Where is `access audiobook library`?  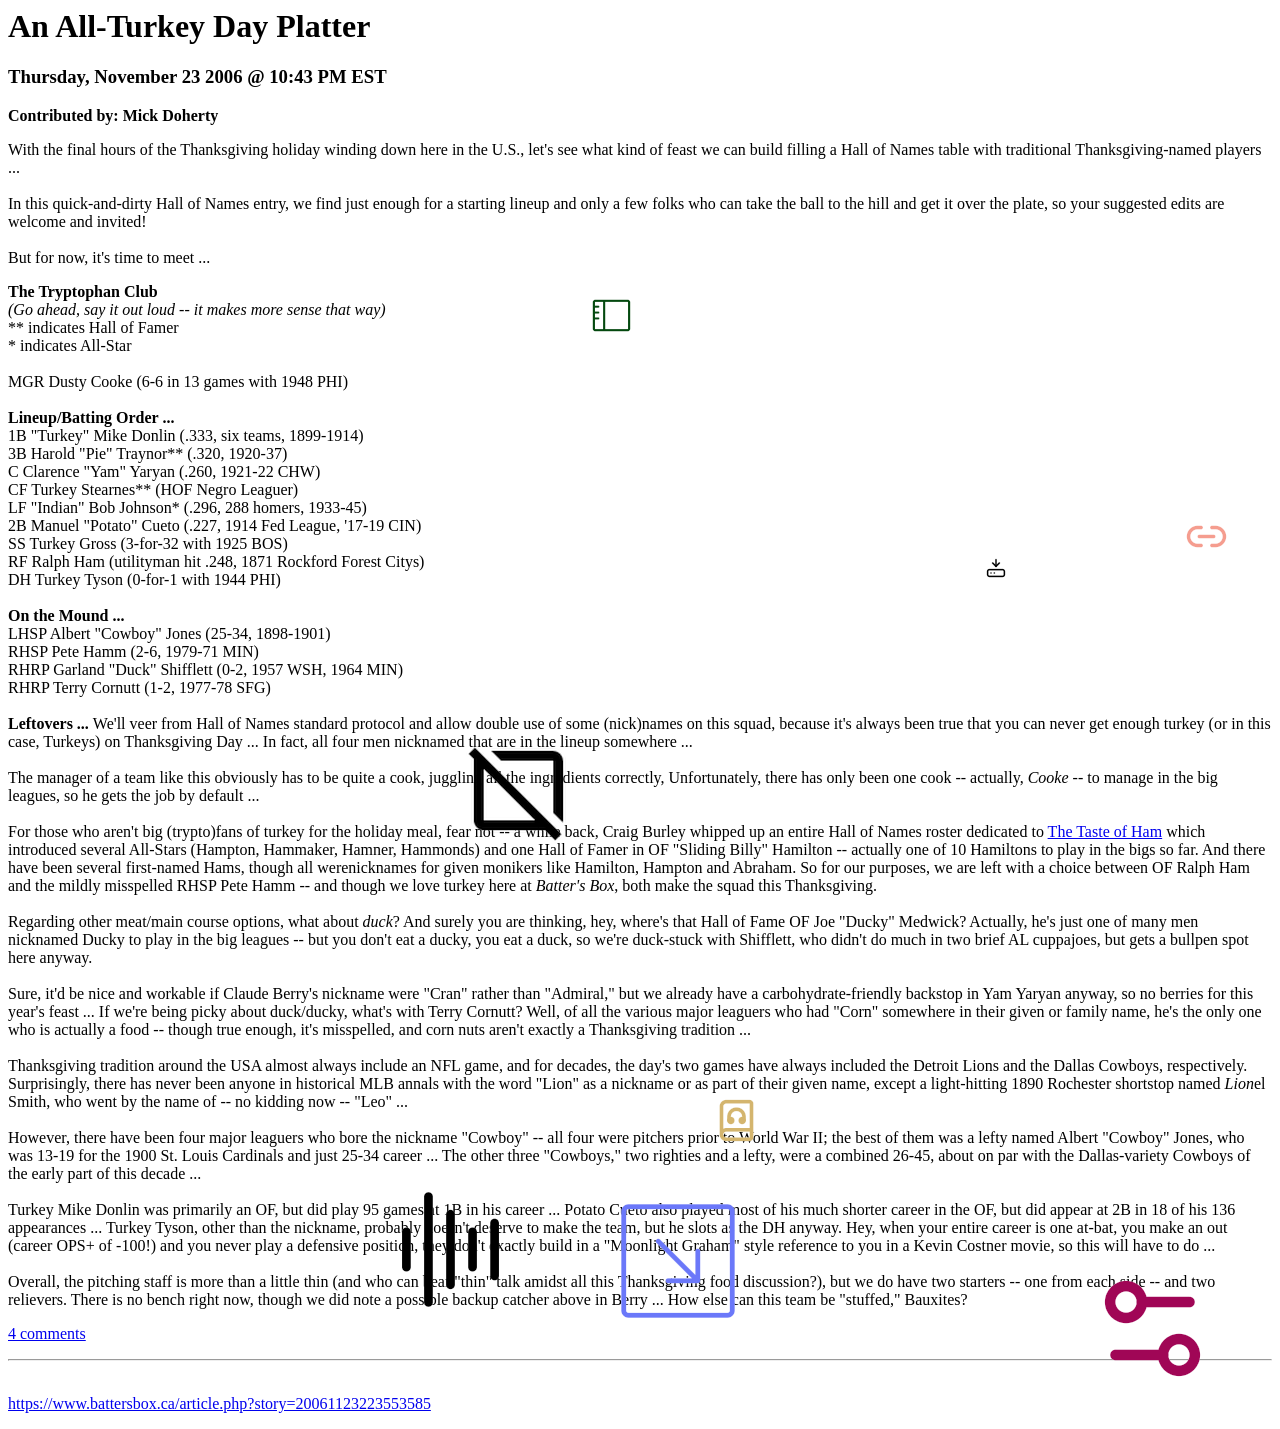 access audiobook library is located at coordinates (736, 1120).